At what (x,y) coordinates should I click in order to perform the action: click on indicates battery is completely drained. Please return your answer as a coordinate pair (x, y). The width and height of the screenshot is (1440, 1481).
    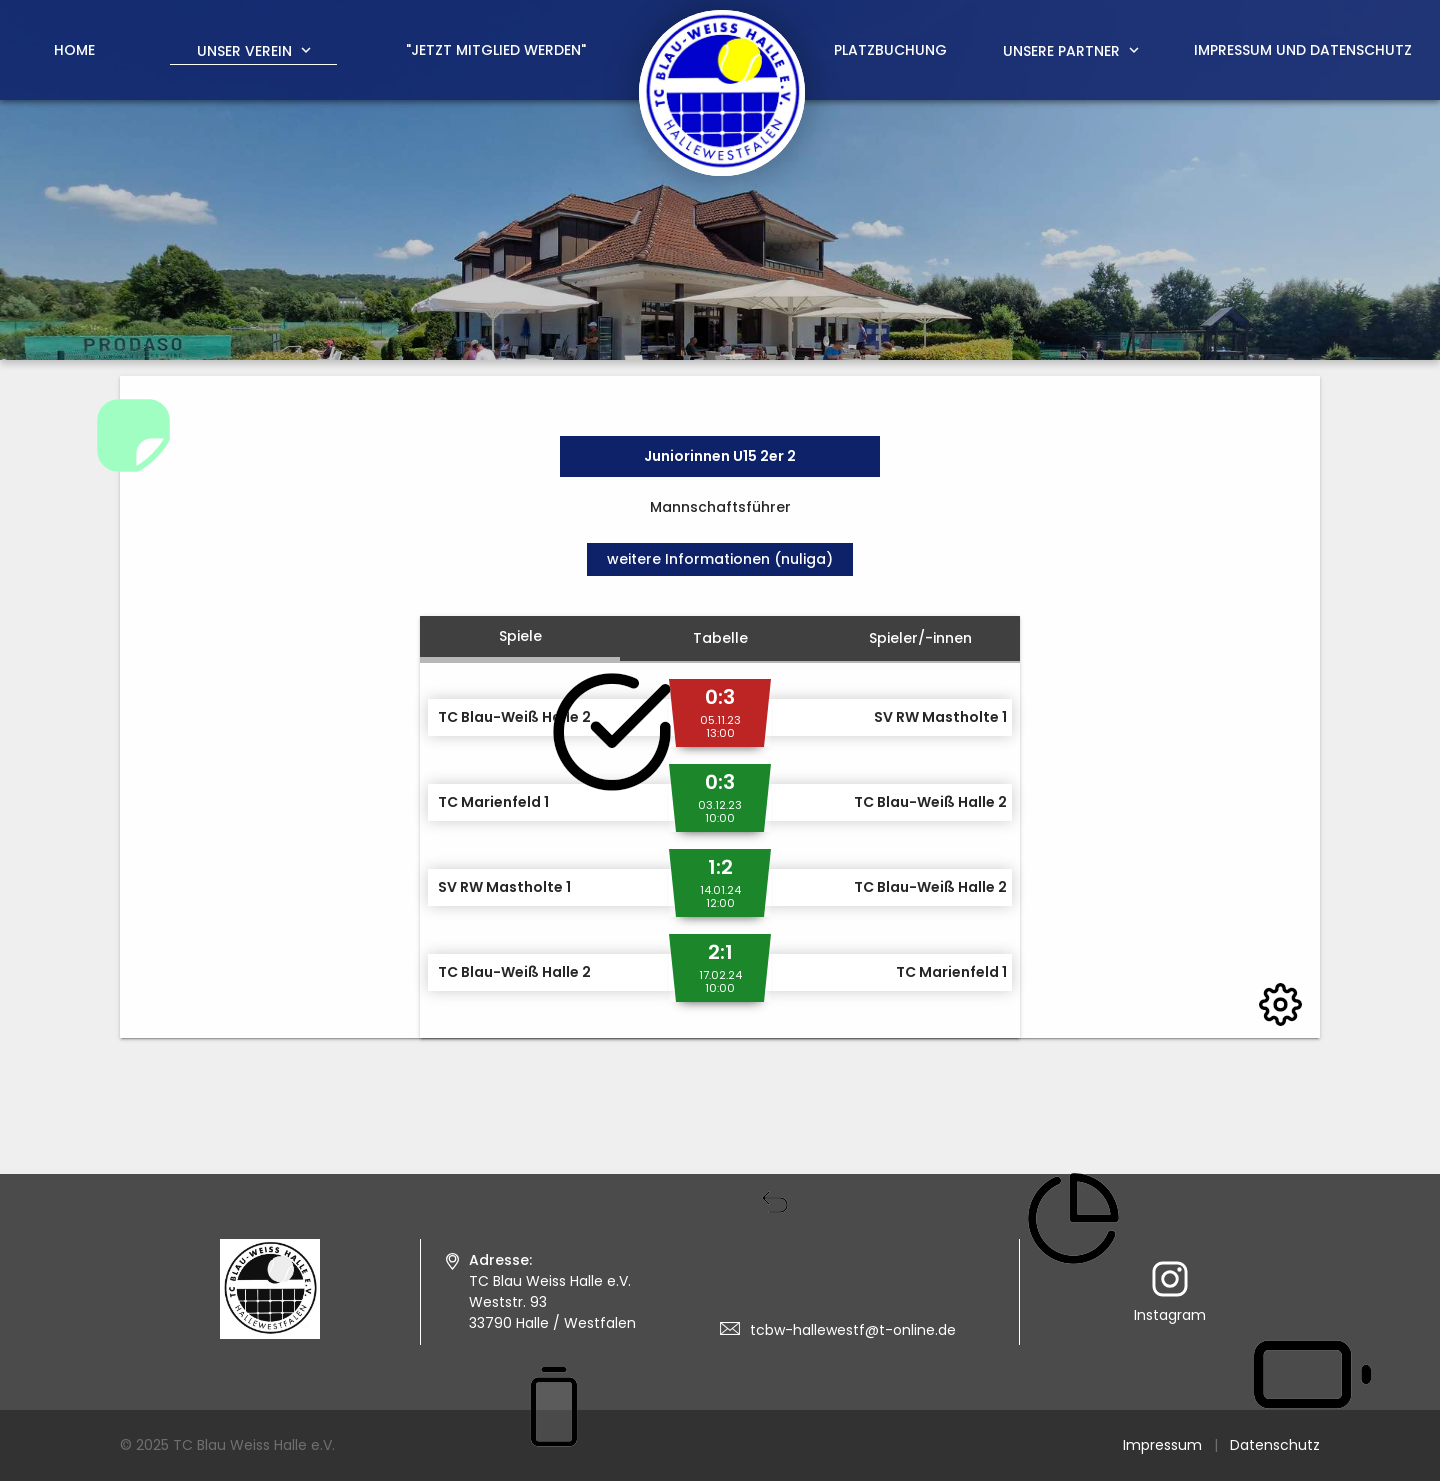
    Looking at the image, I should click on (554, 1408).